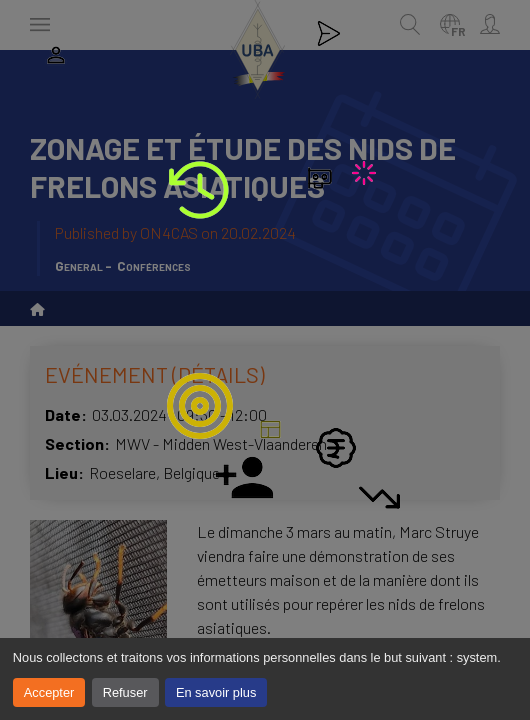  What do you see at coordinates (200, 190) in the screenshot?
I see `view history or recent activity` at bounding box center [200, 190].